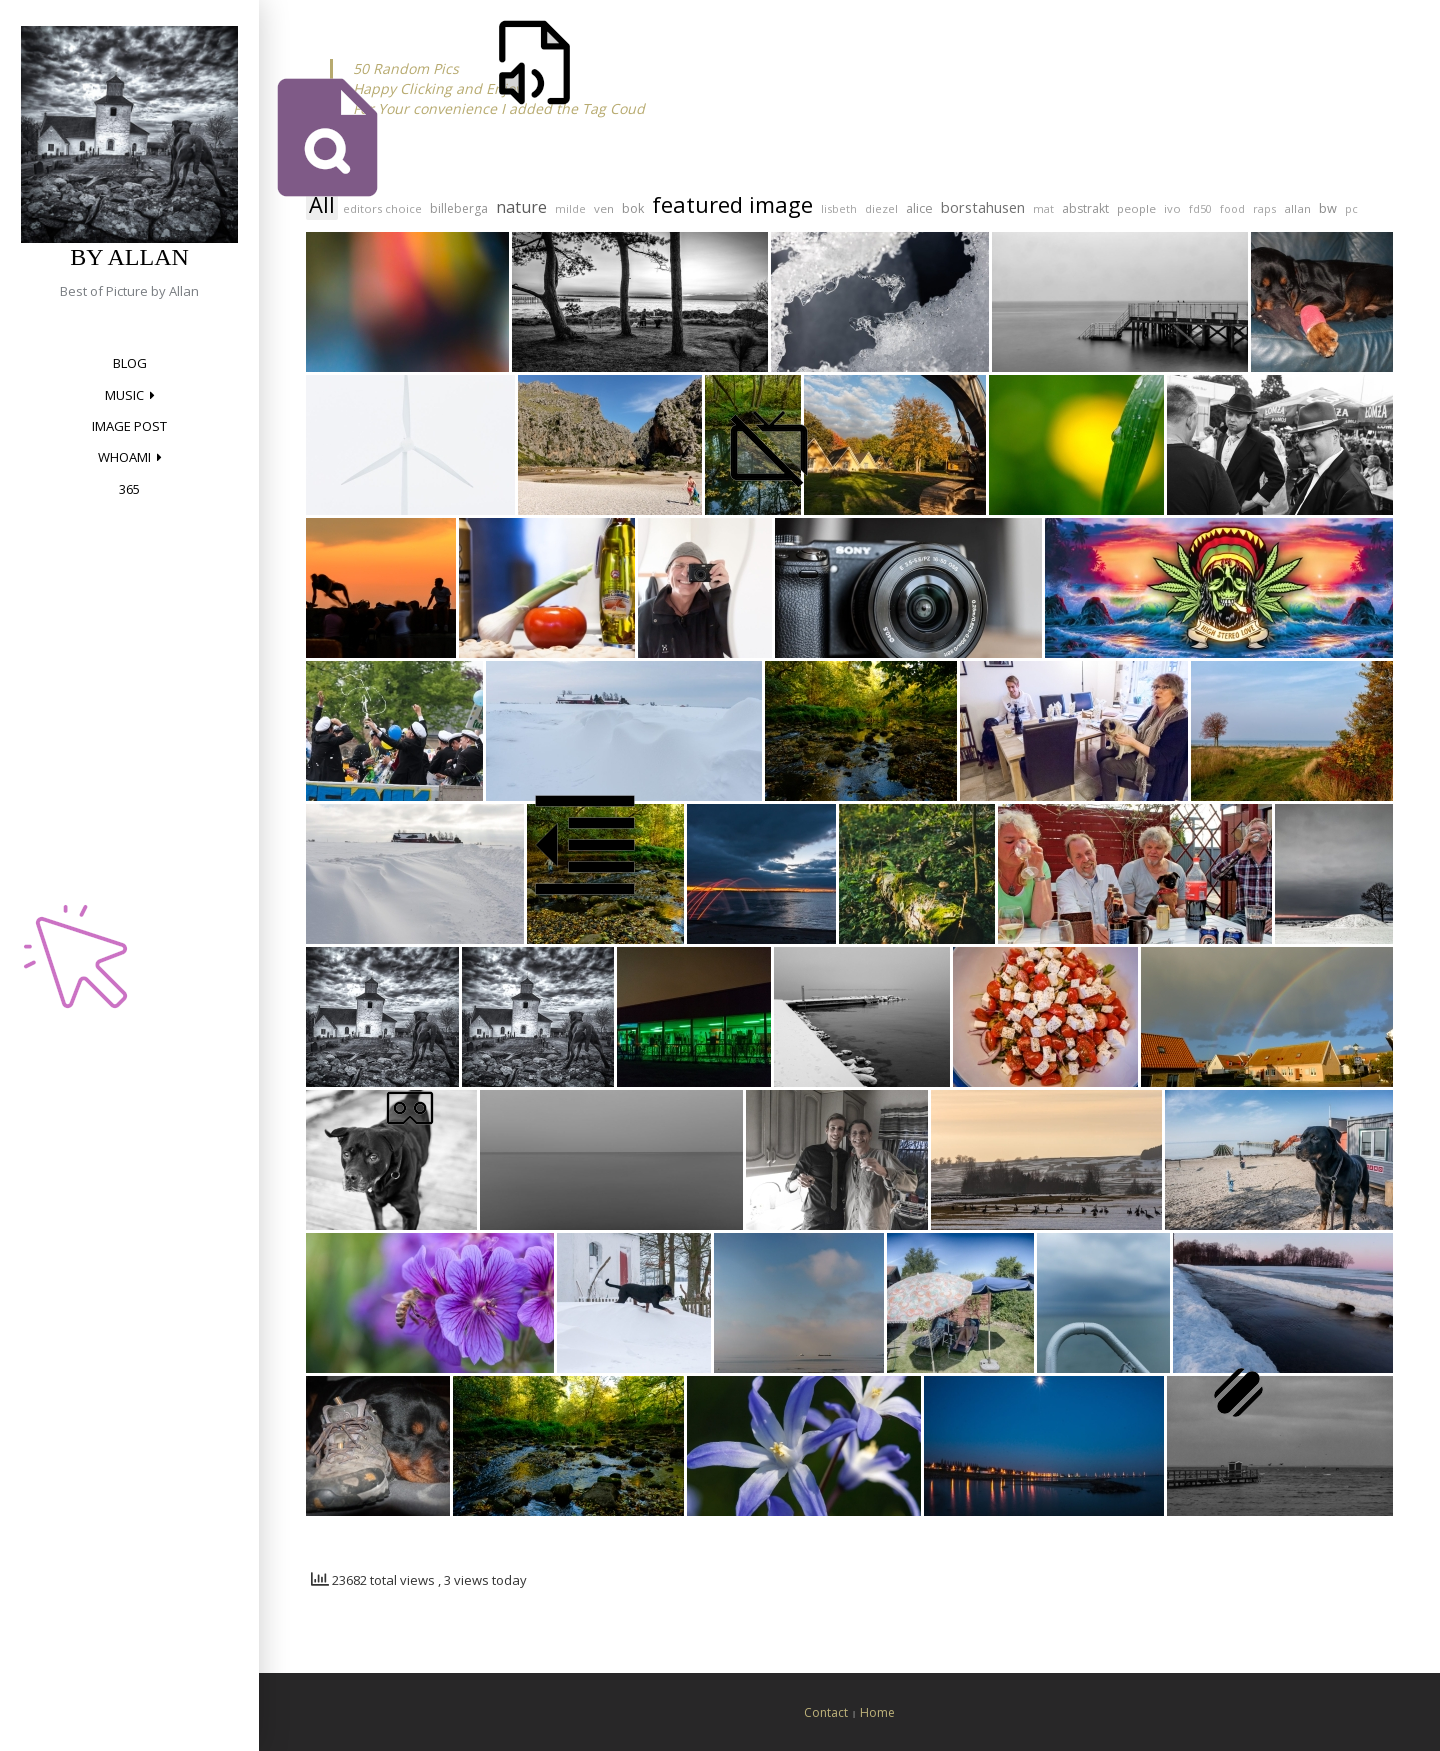 This screenshot has height=1751, width=1440. Describe the element at coordinates (534, 62) in the screenshot. I see `open an audio file` at that location.